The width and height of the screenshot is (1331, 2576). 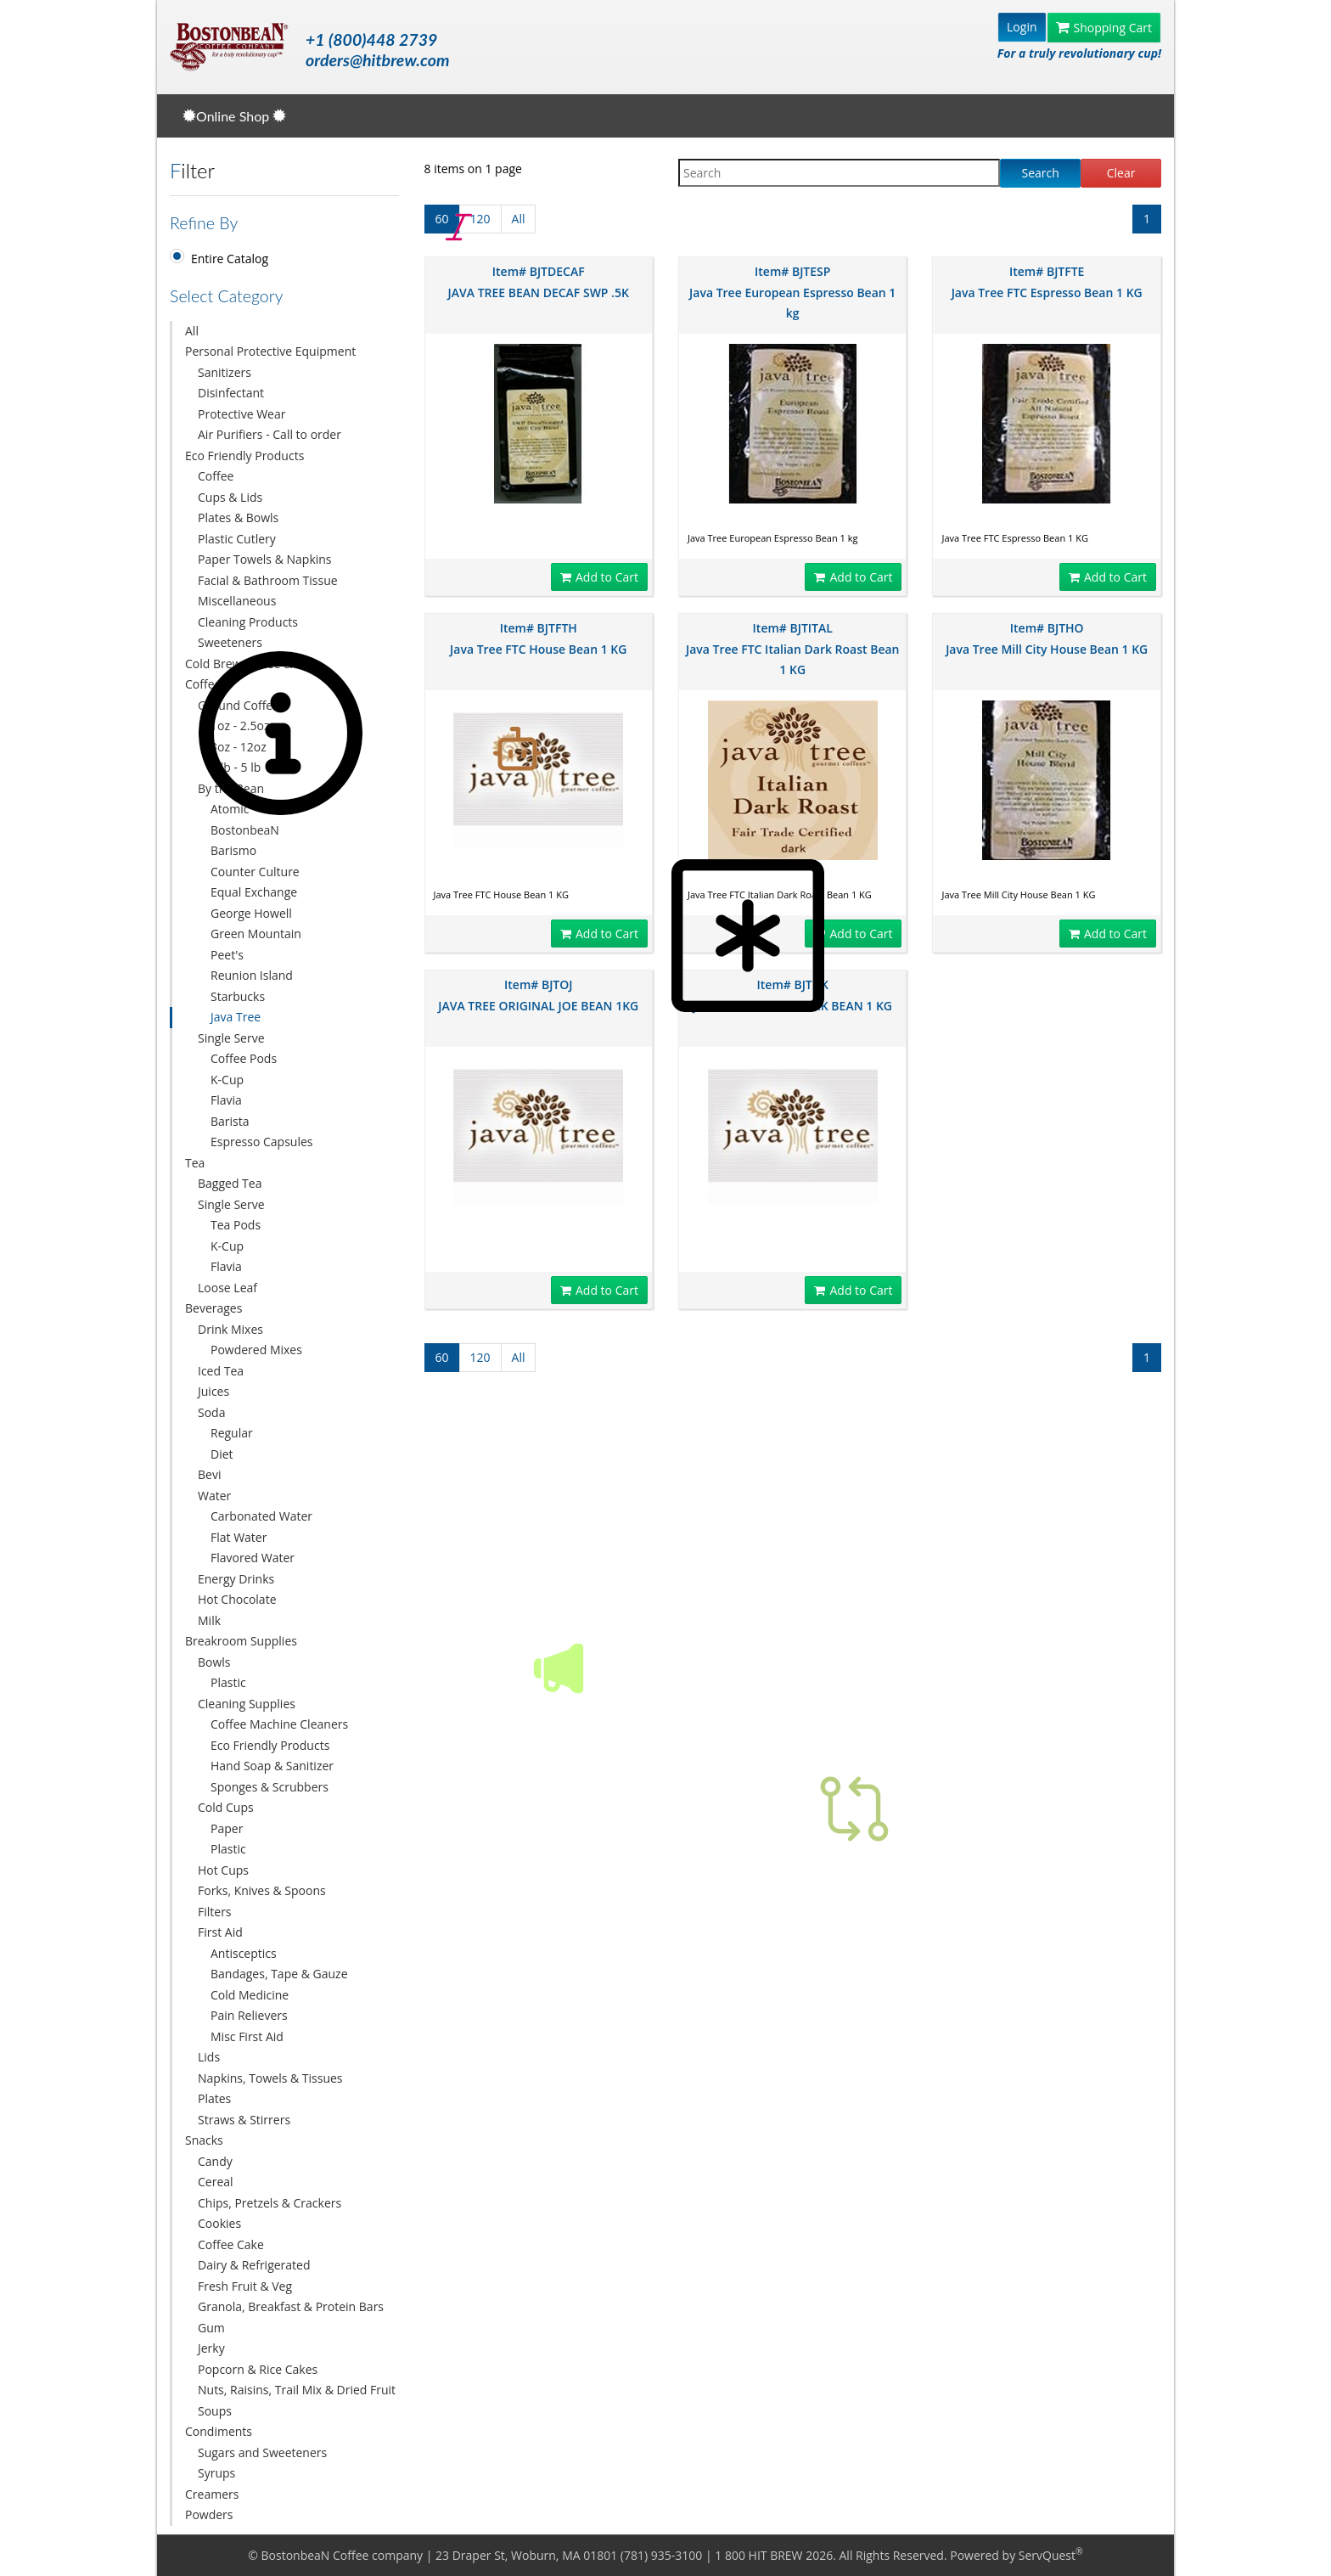 I want to click on view more information or details, so click(x=280, y=733).